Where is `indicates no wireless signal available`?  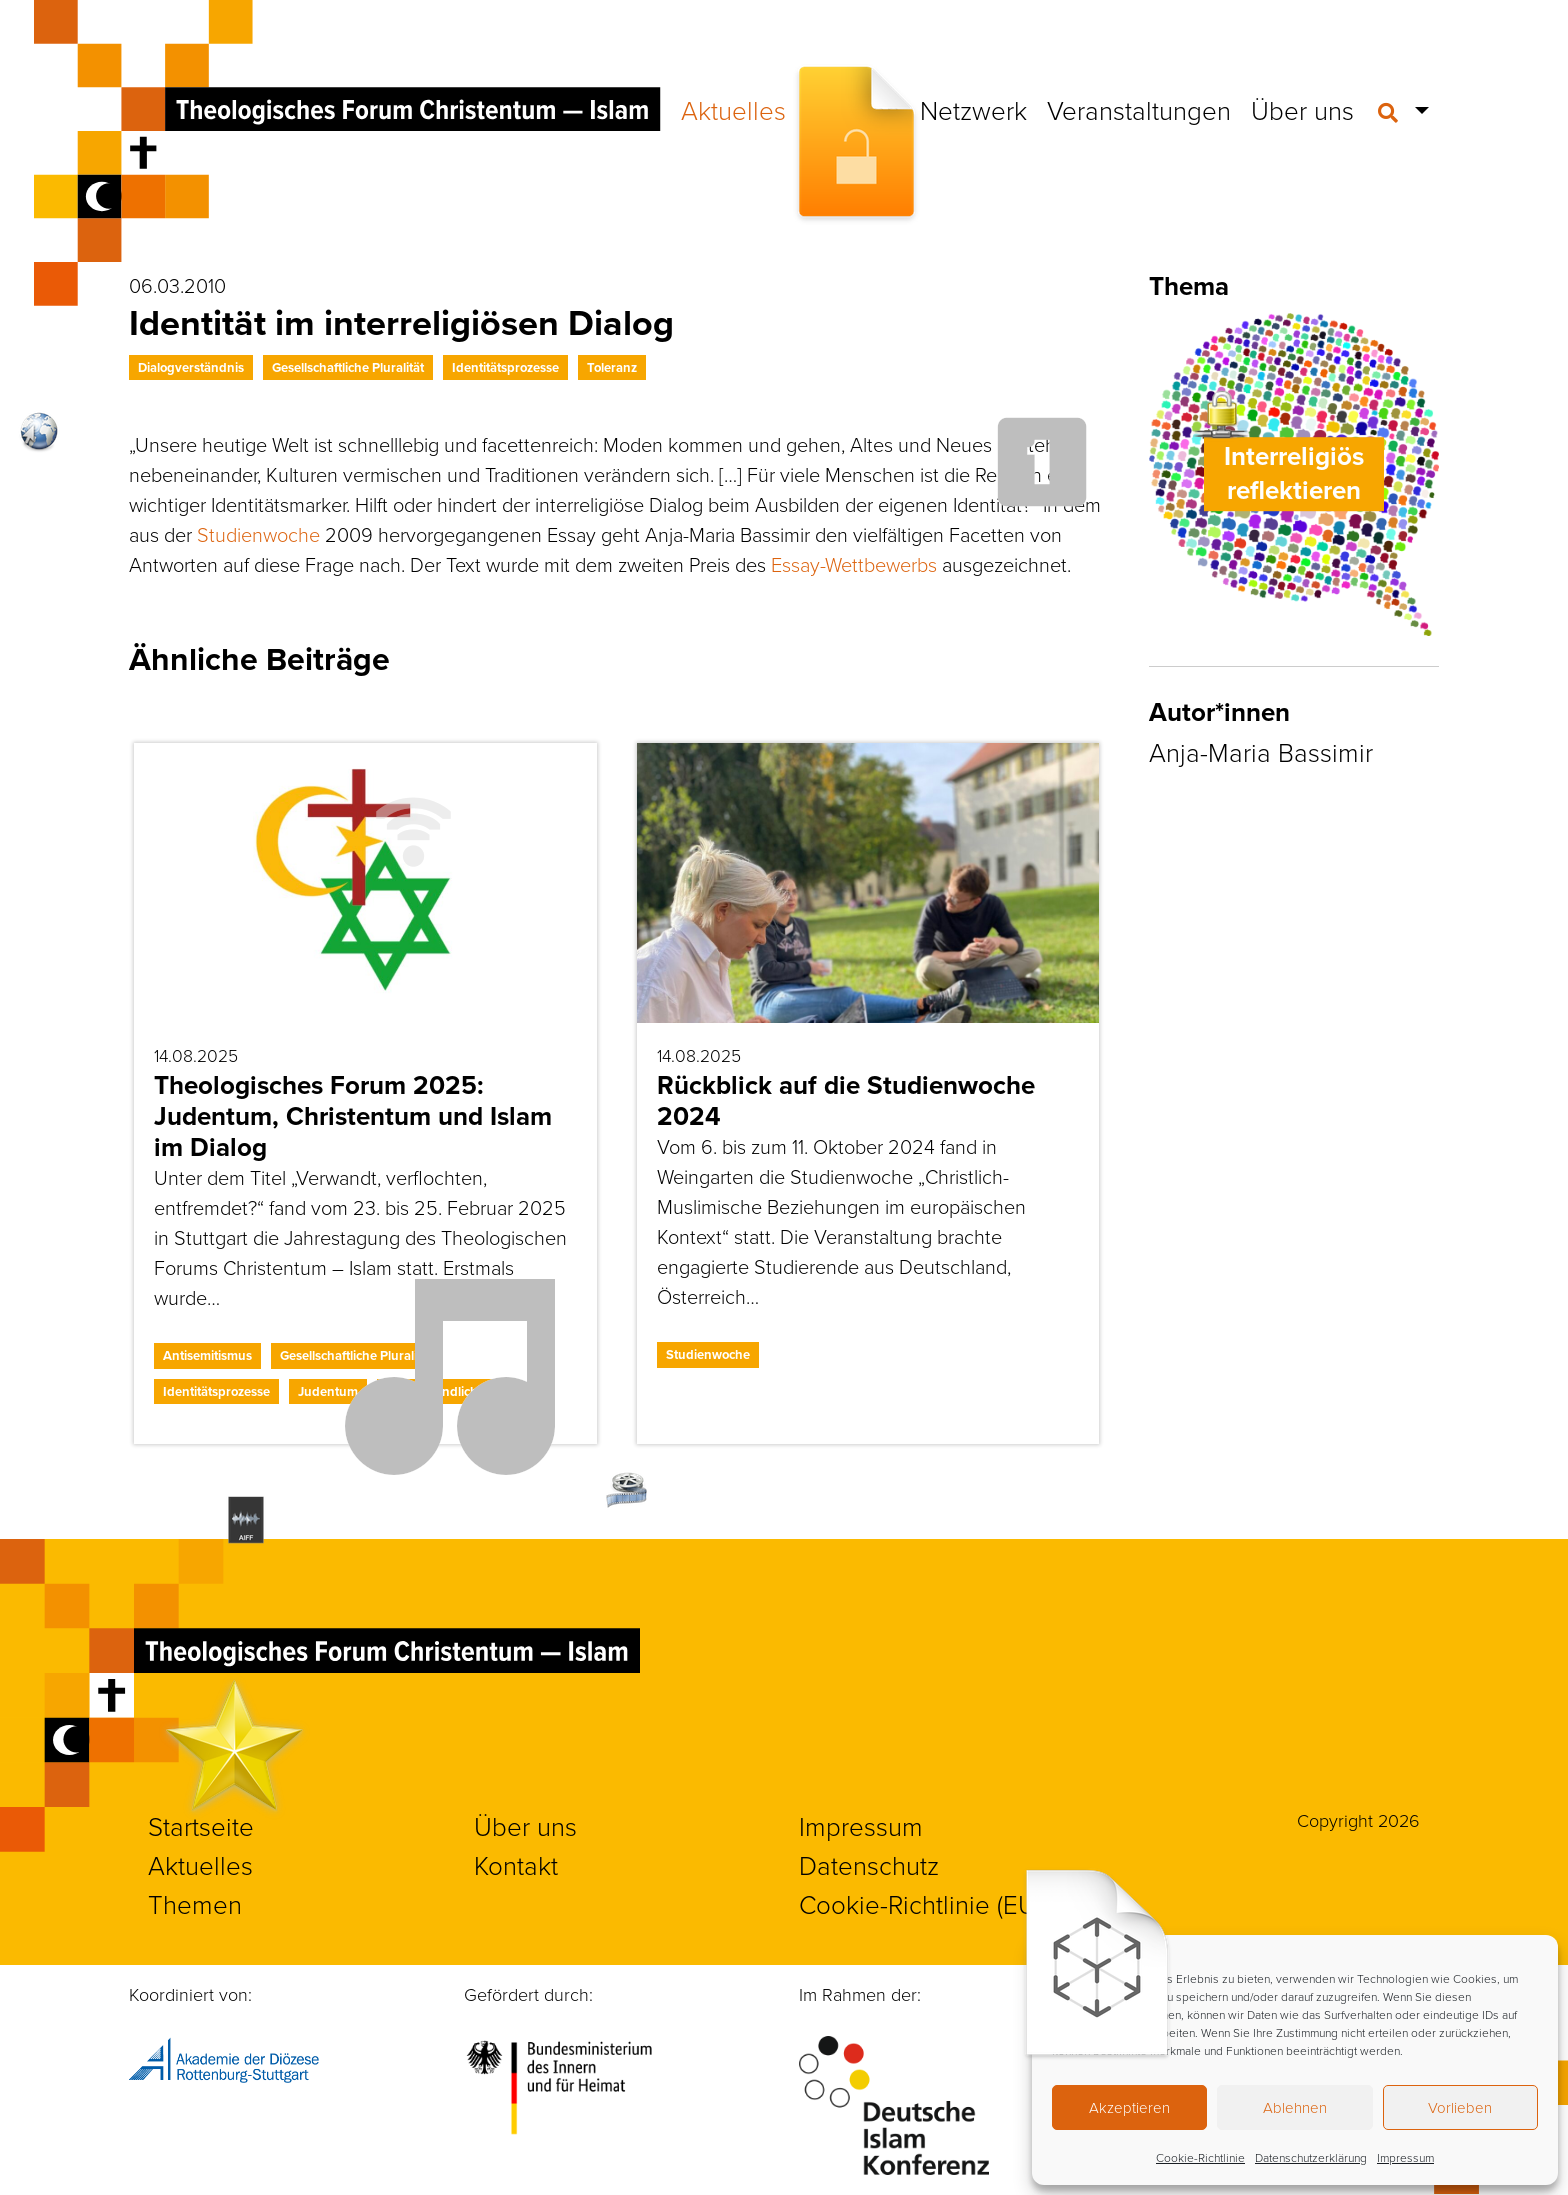
indicates no wireless signal available is located at coordinates (413, 829).